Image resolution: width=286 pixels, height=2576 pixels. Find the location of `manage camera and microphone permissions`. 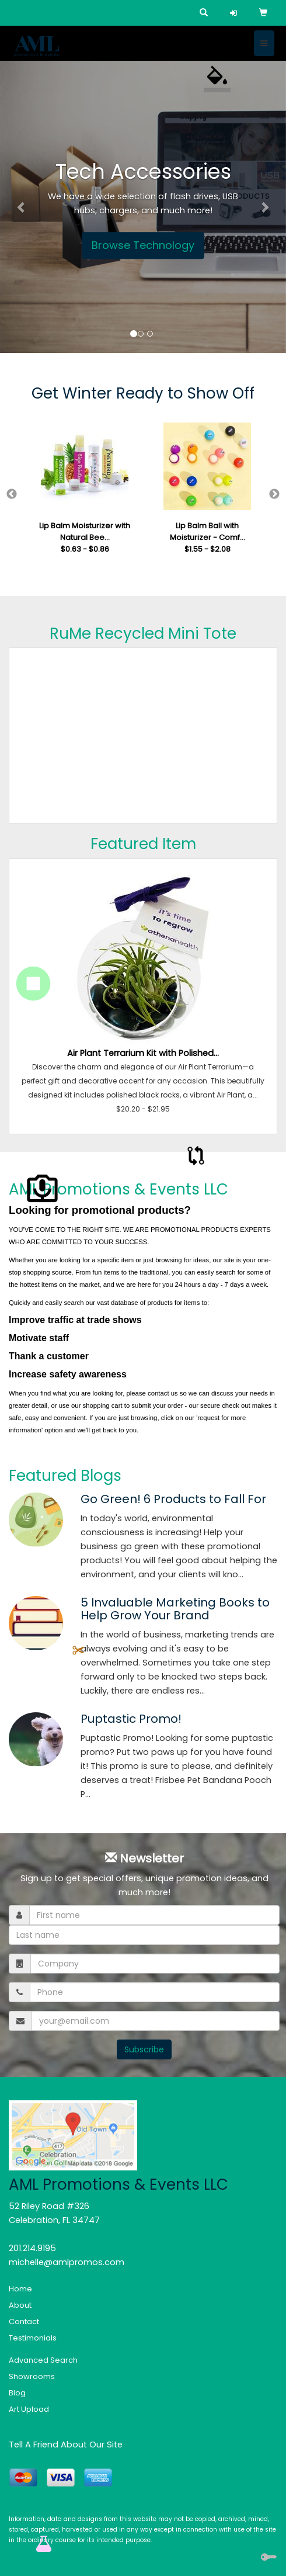

manage camera and microphone permissions is located at coordinates (42, 1188).